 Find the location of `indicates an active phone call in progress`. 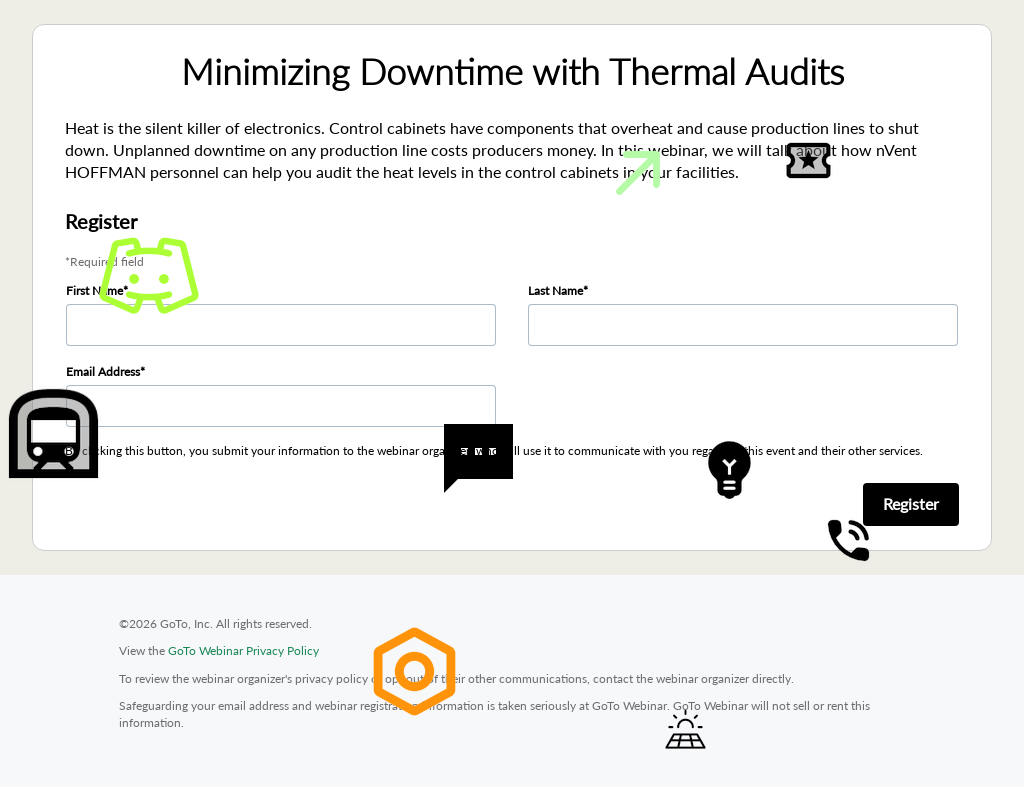

indicates an active phone call in progress is located at coordinates (848, 540).